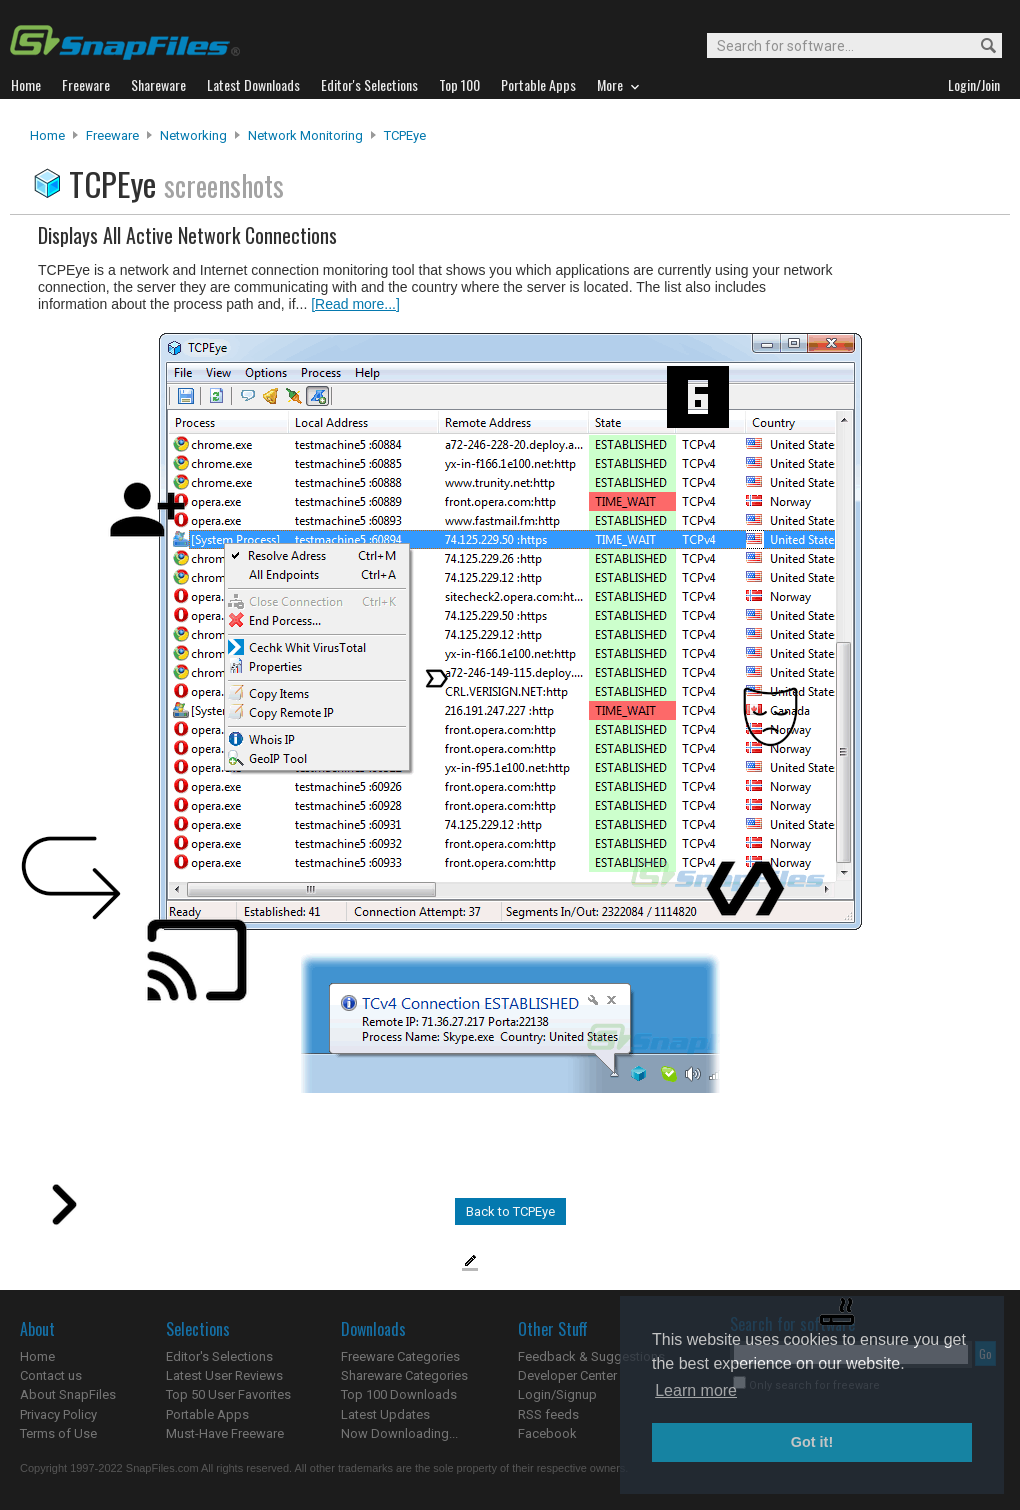 The height and width of the screenshot is (1510, 1020). What do you see at coordinates (147, 509) in the screenshot?
I see `add a new contact or friend` at bounding box center [147, 509].